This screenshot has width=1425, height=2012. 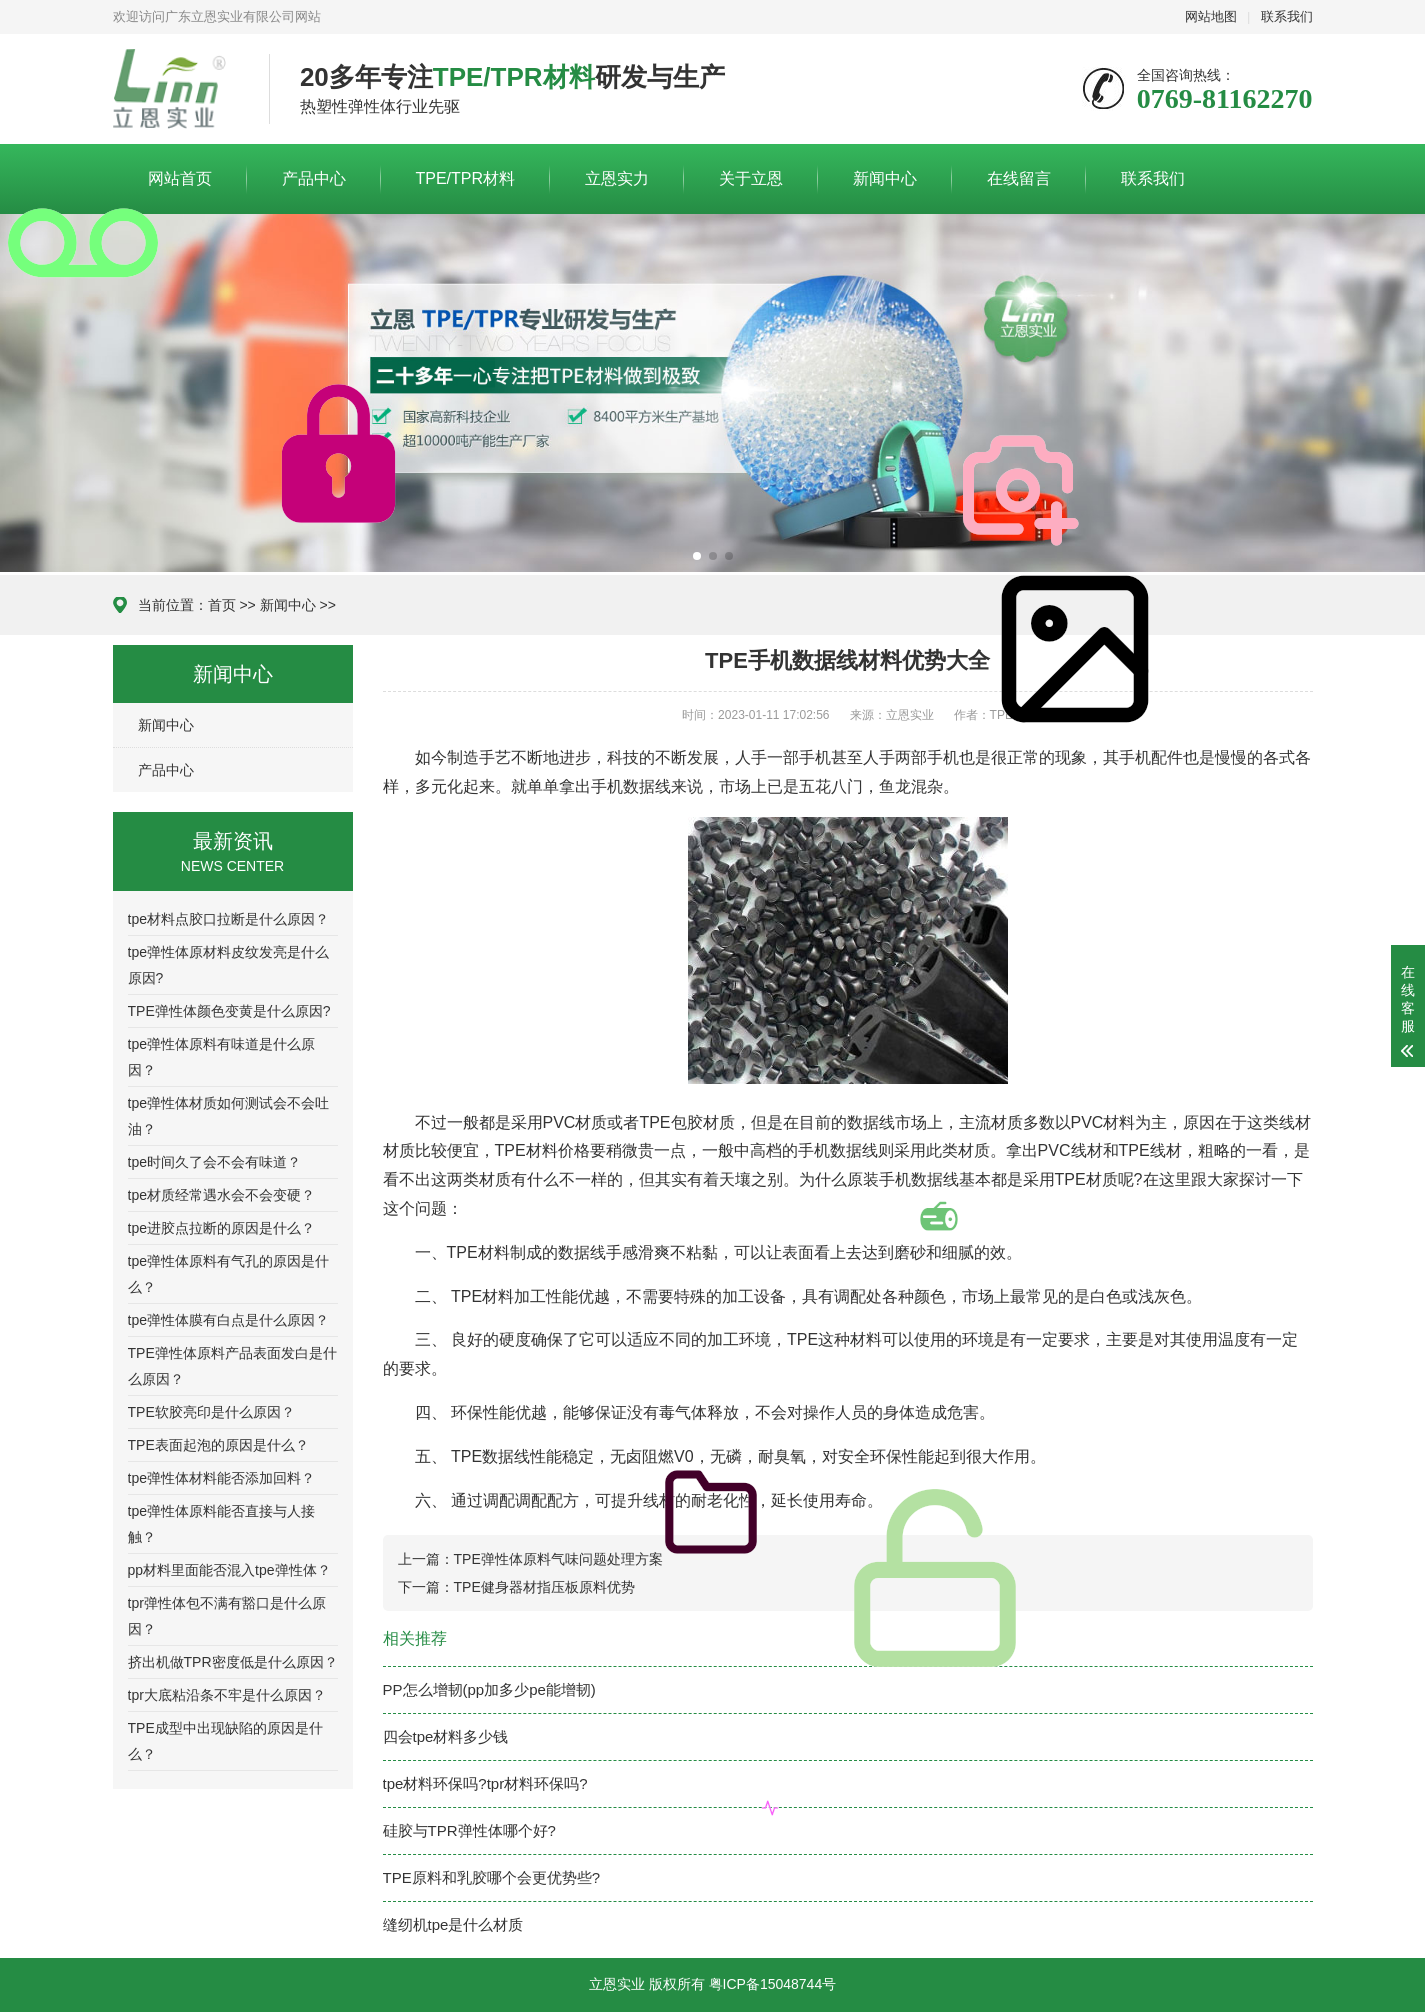 I want to click on add a new photo, so click(x=1018, y=485).